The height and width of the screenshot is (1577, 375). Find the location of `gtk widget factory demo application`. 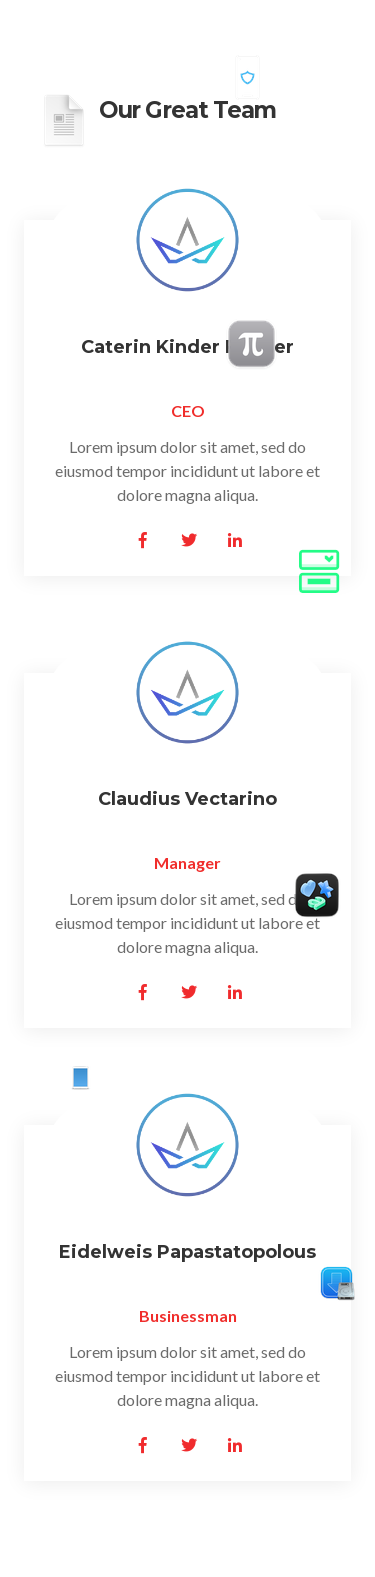

gtk widget factory demo application is located at coordinates (319, 570).